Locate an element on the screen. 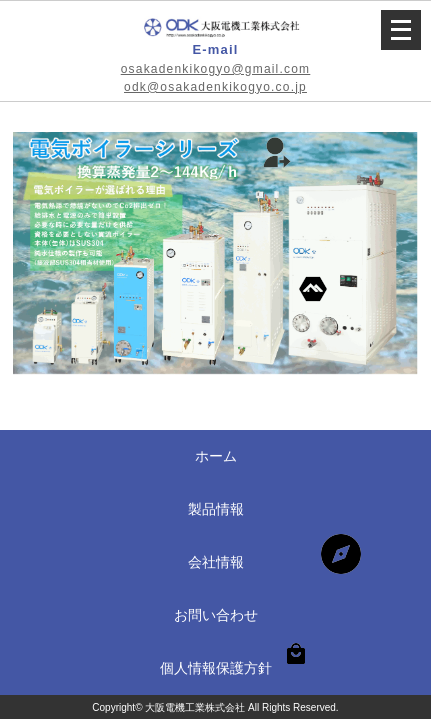  Alpine Linux operating system logo is located at coordinates (313, 289).